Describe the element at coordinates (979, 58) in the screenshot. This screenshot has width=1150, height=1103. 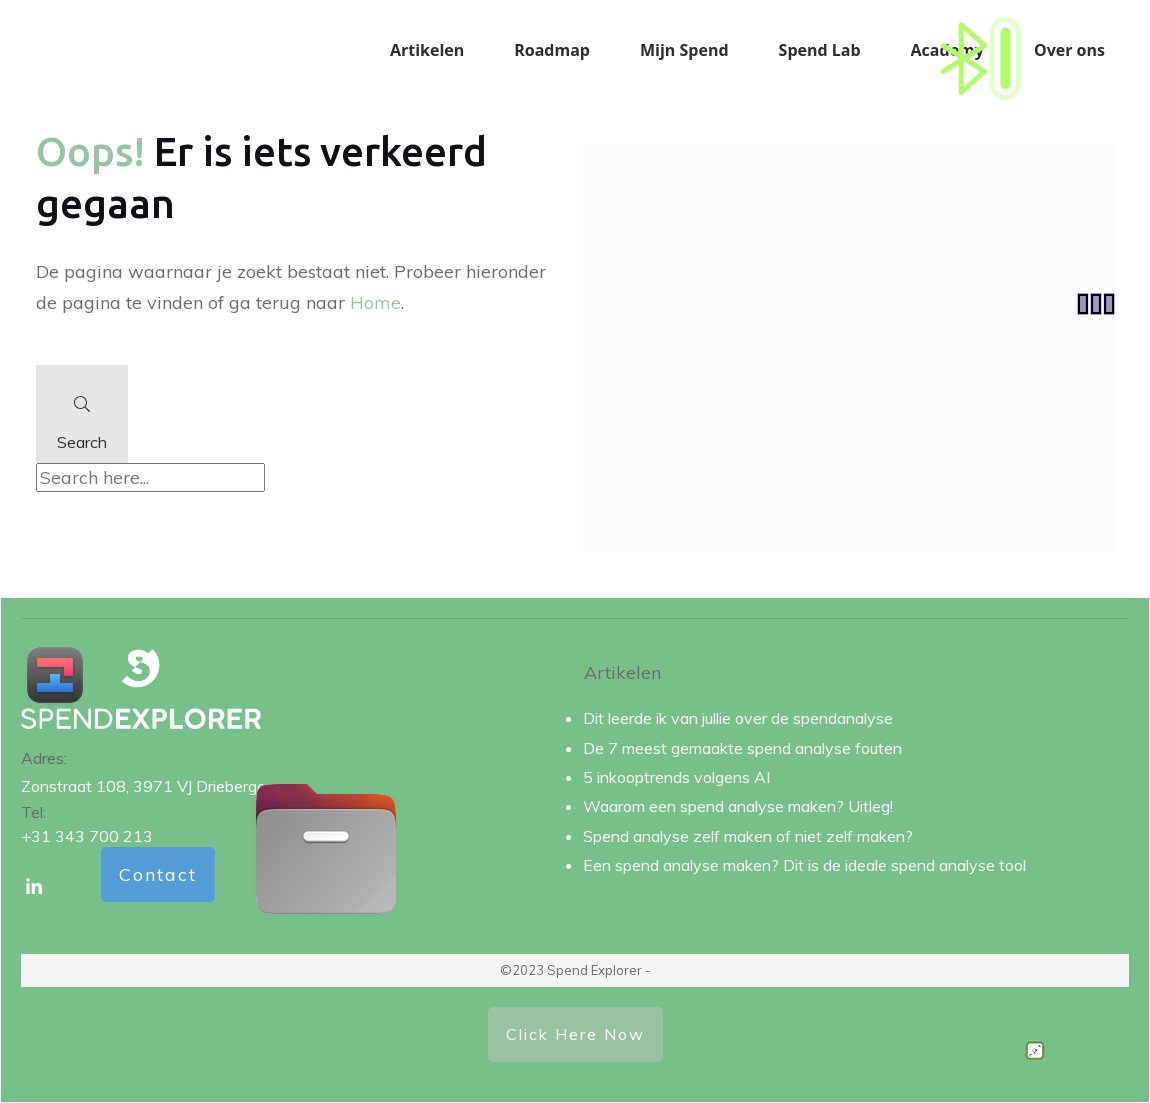
I see `view bluetooth device battery status` at that location.